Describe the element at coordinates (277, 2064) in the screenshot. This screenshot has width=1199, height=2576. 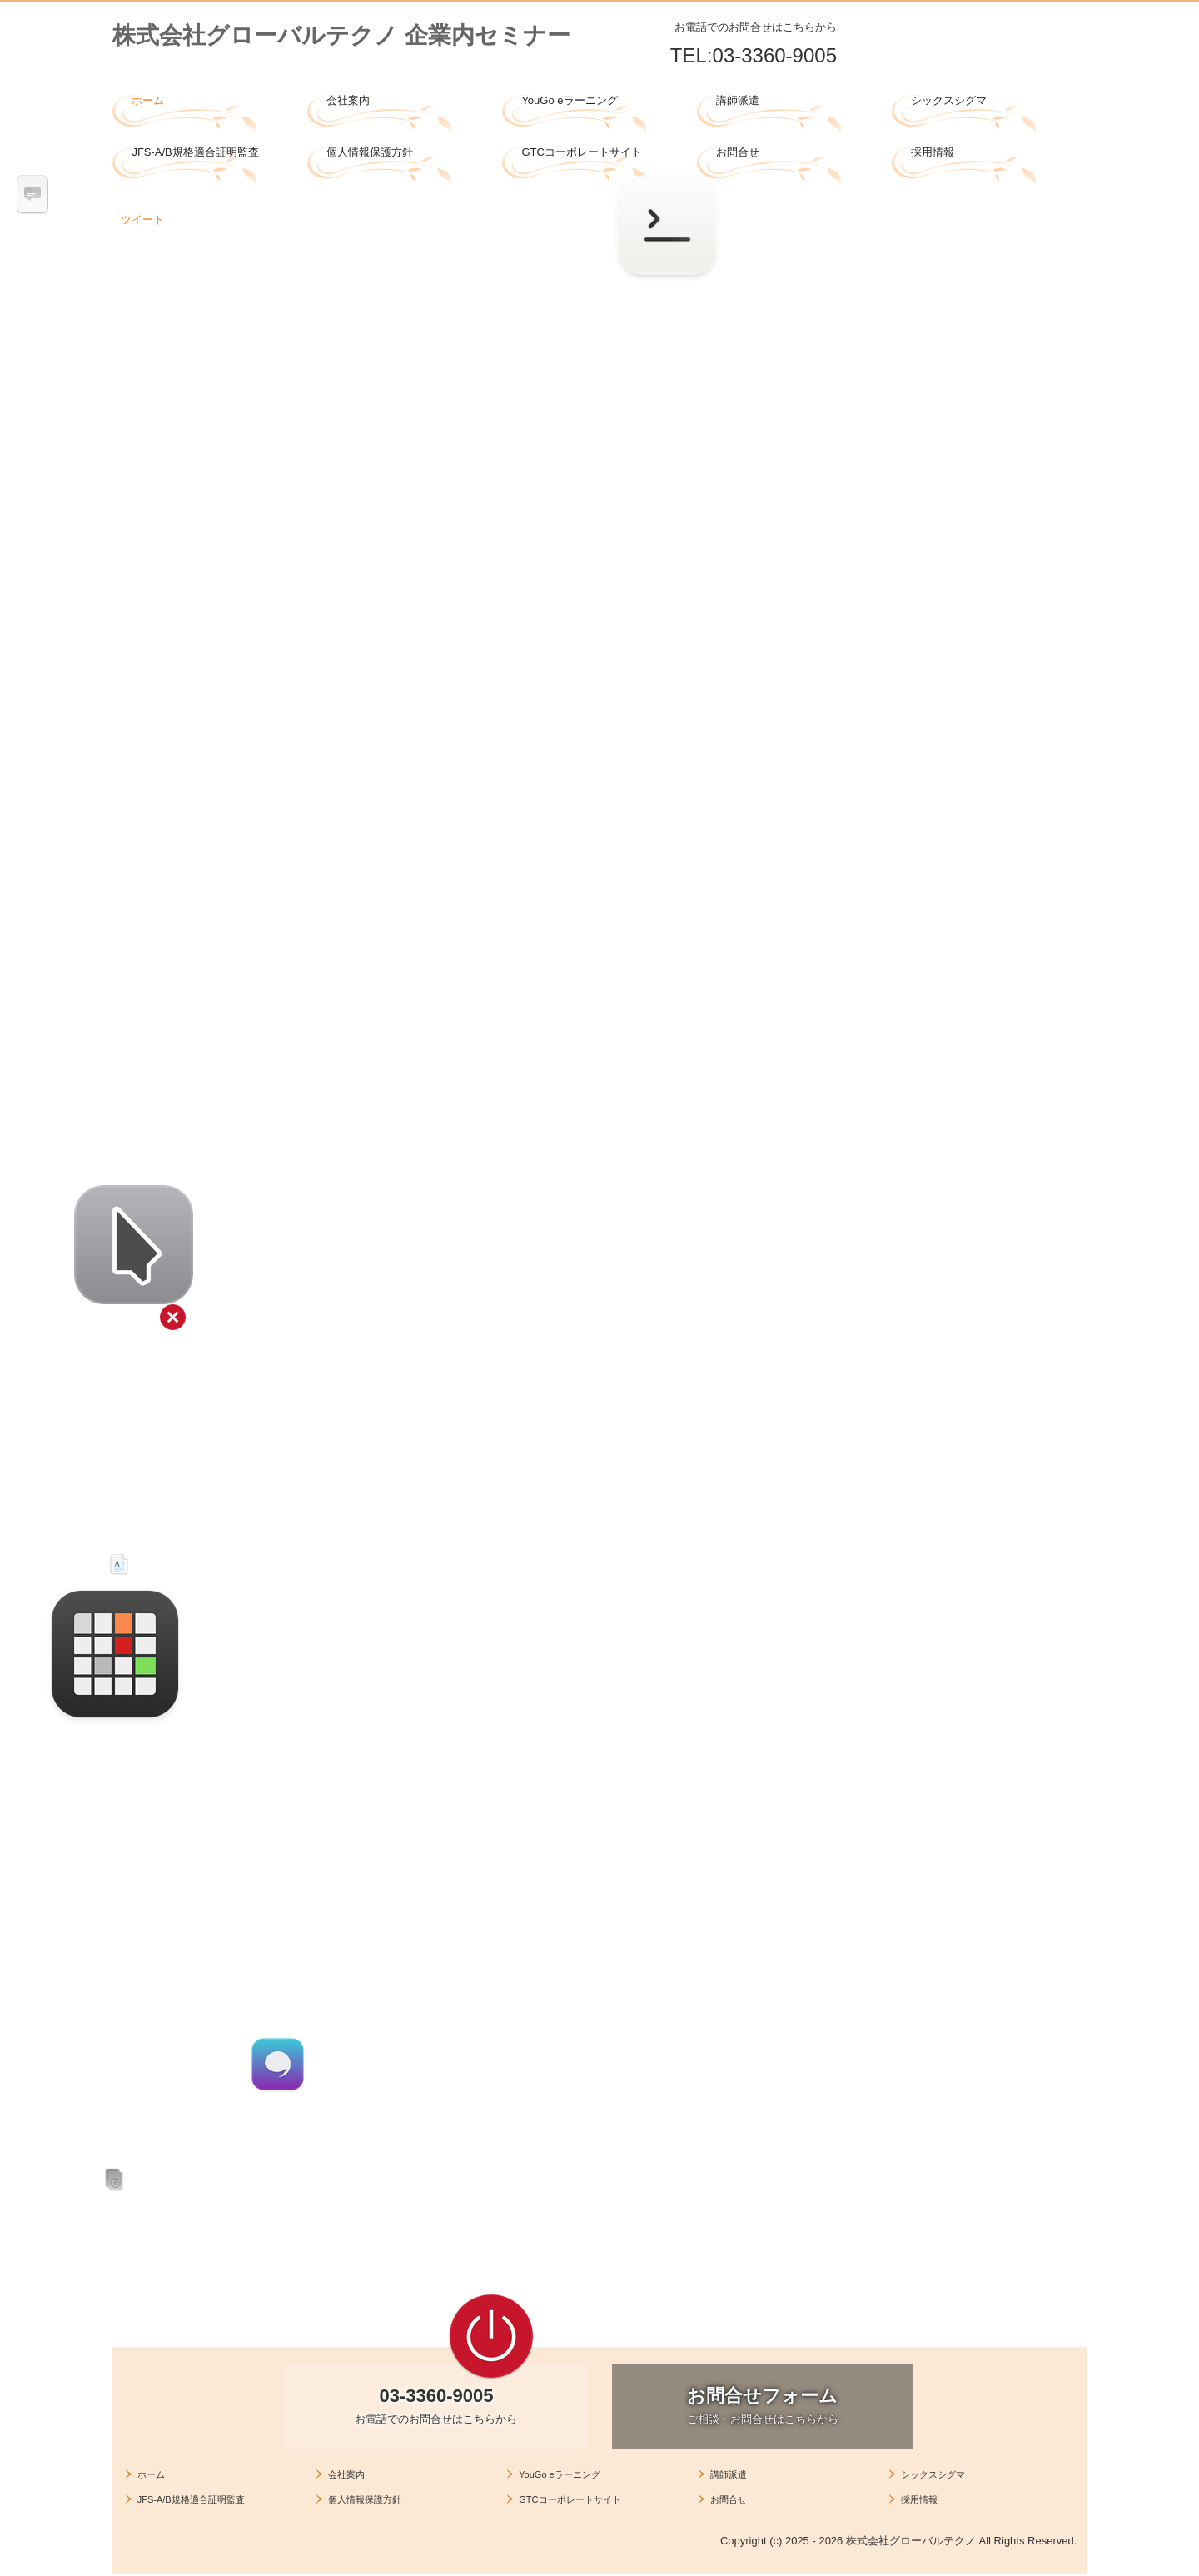
I see `open akonadi personal information management app` at that location.